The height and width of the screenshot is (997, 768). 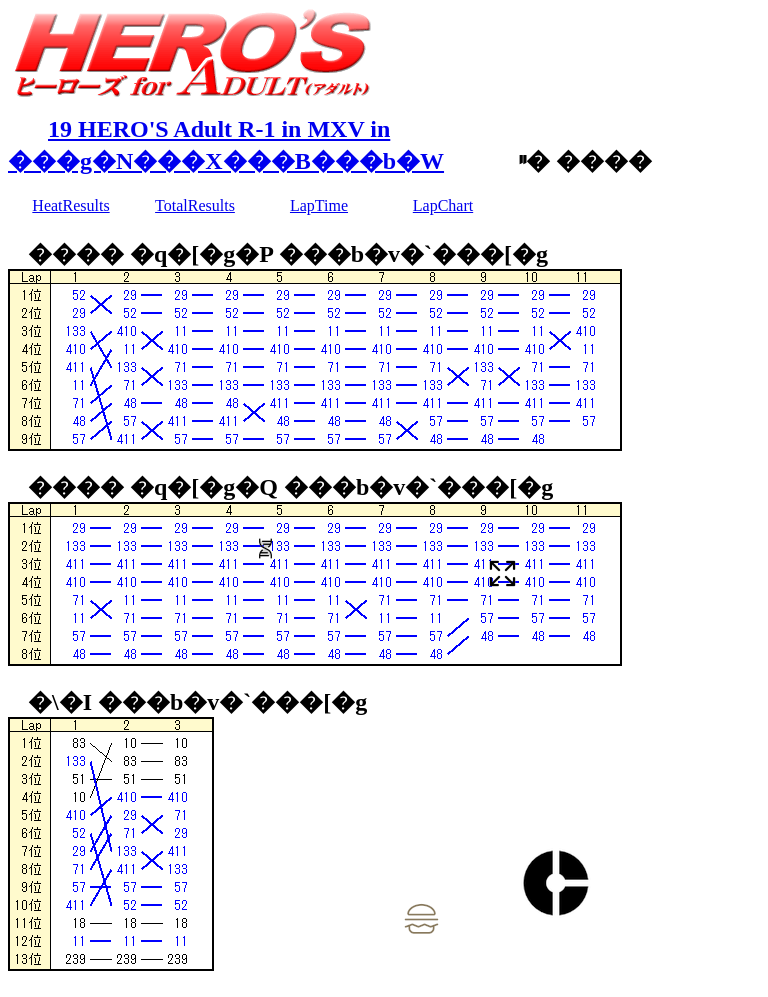 What do you see at coordinates (556, 883) in the screenshot?
I see `view analytics or statistics breakdown` at bounding box center [556, 883].